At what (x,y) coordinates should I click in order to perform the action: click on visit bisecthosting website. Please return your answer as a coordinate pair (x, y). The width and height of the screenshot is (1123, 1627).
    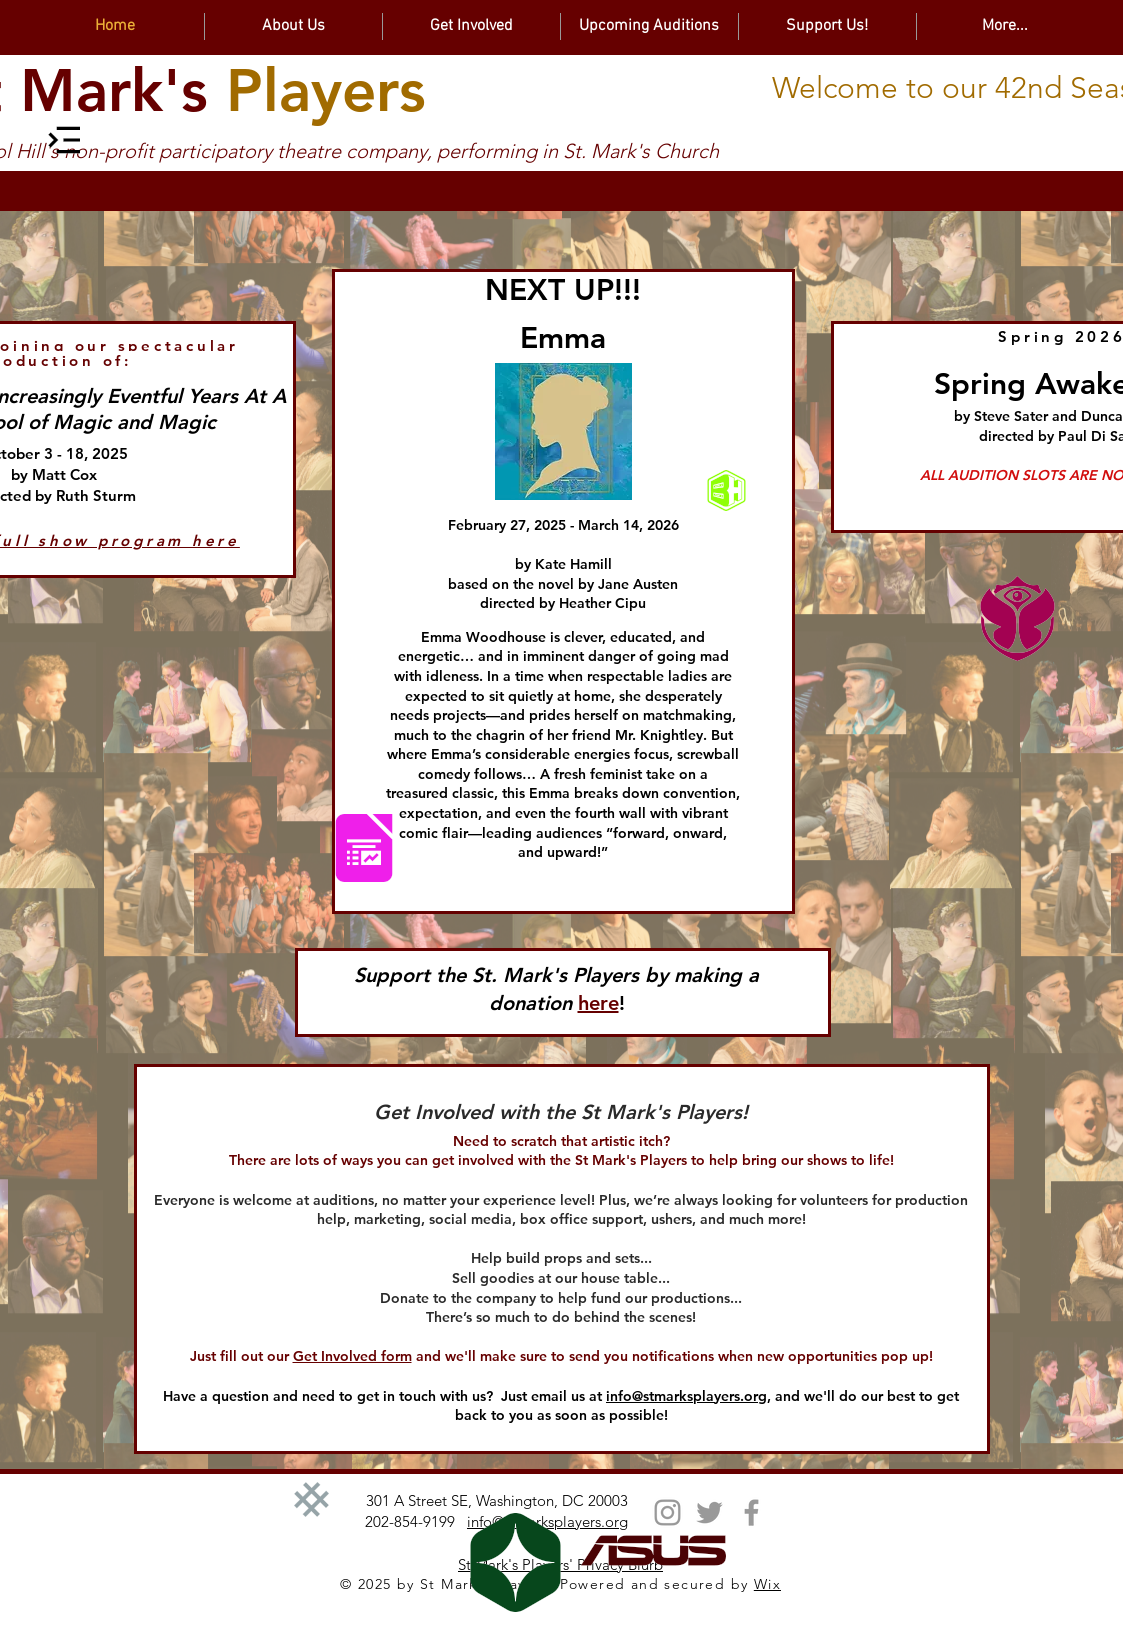
    Looking at the image, I should click on (726, 490).